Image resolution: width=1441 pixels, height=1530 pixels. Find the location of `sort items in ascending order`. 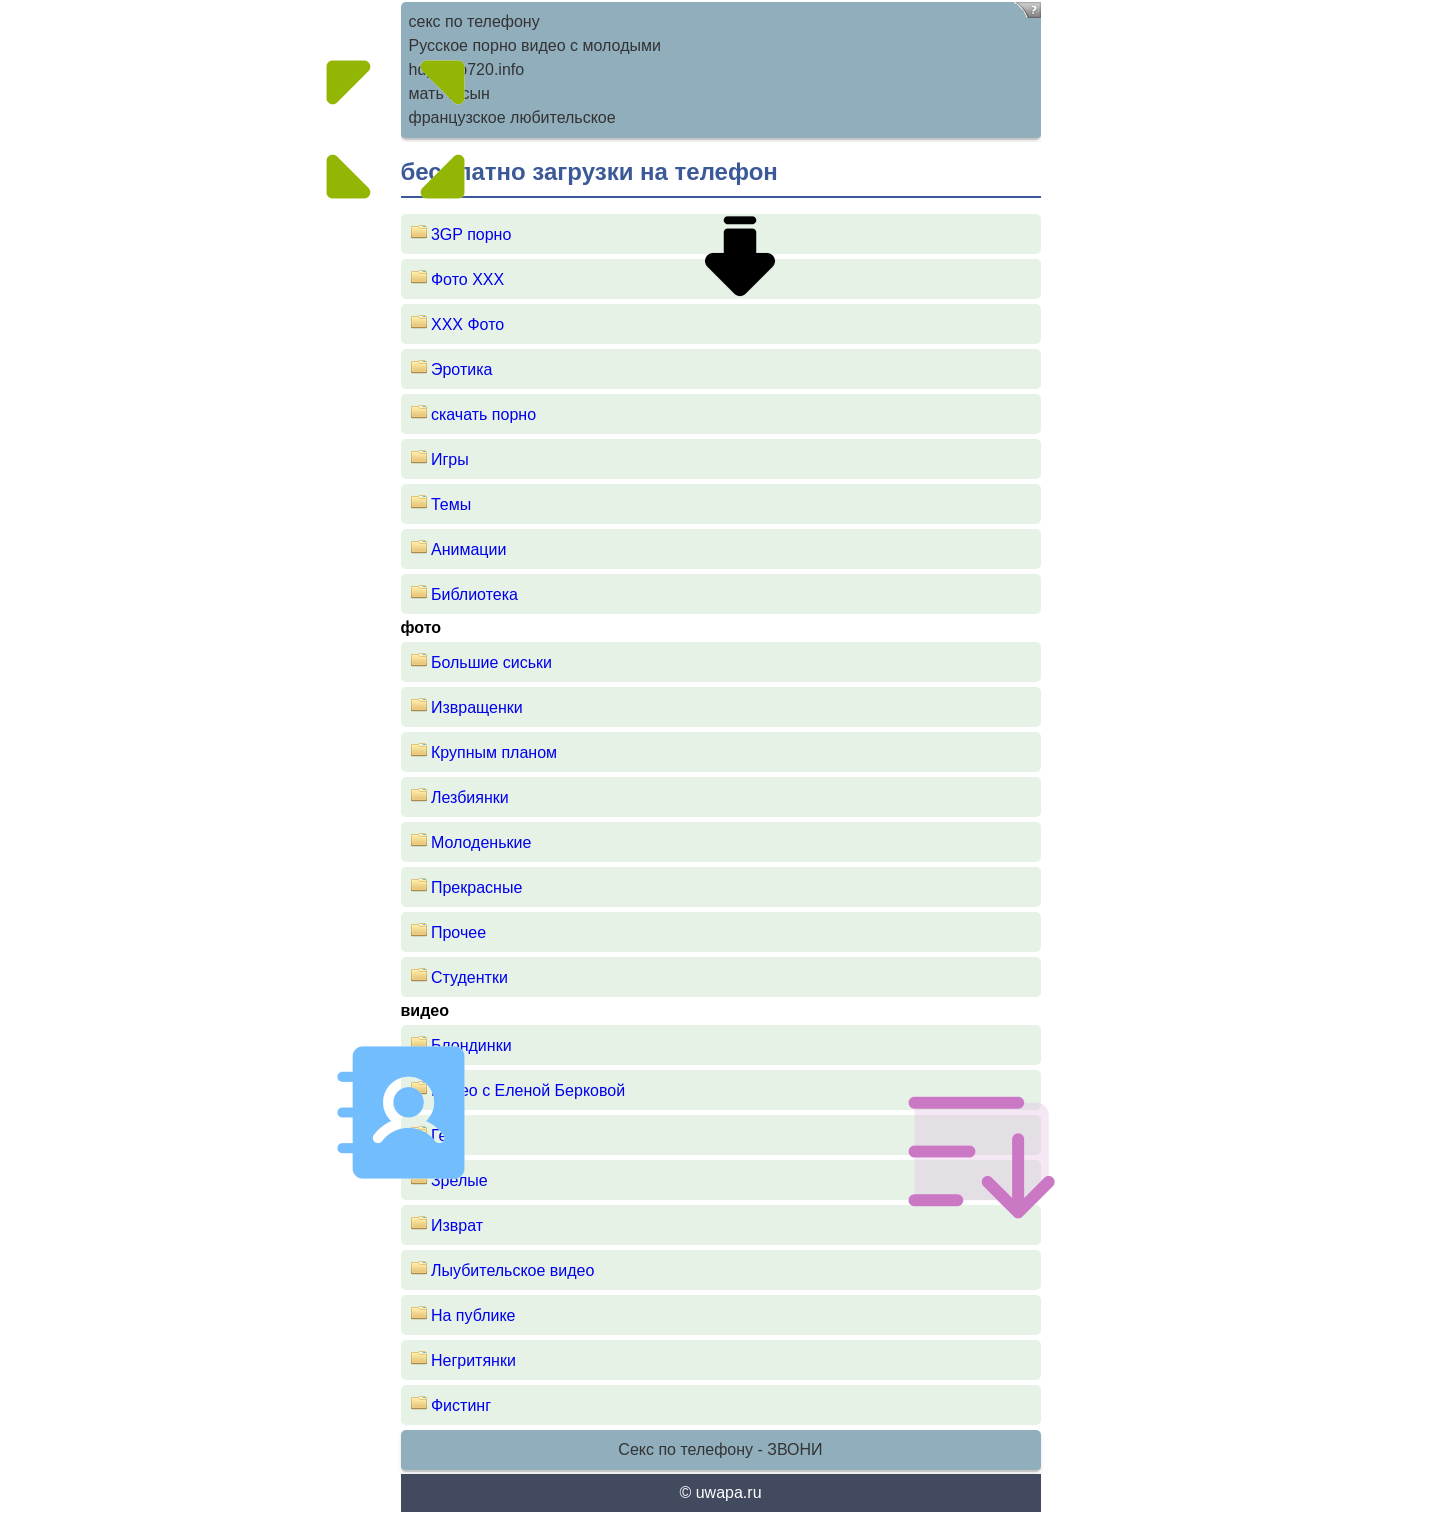

sort items in ascending order is located at coordinates (975, 1151).